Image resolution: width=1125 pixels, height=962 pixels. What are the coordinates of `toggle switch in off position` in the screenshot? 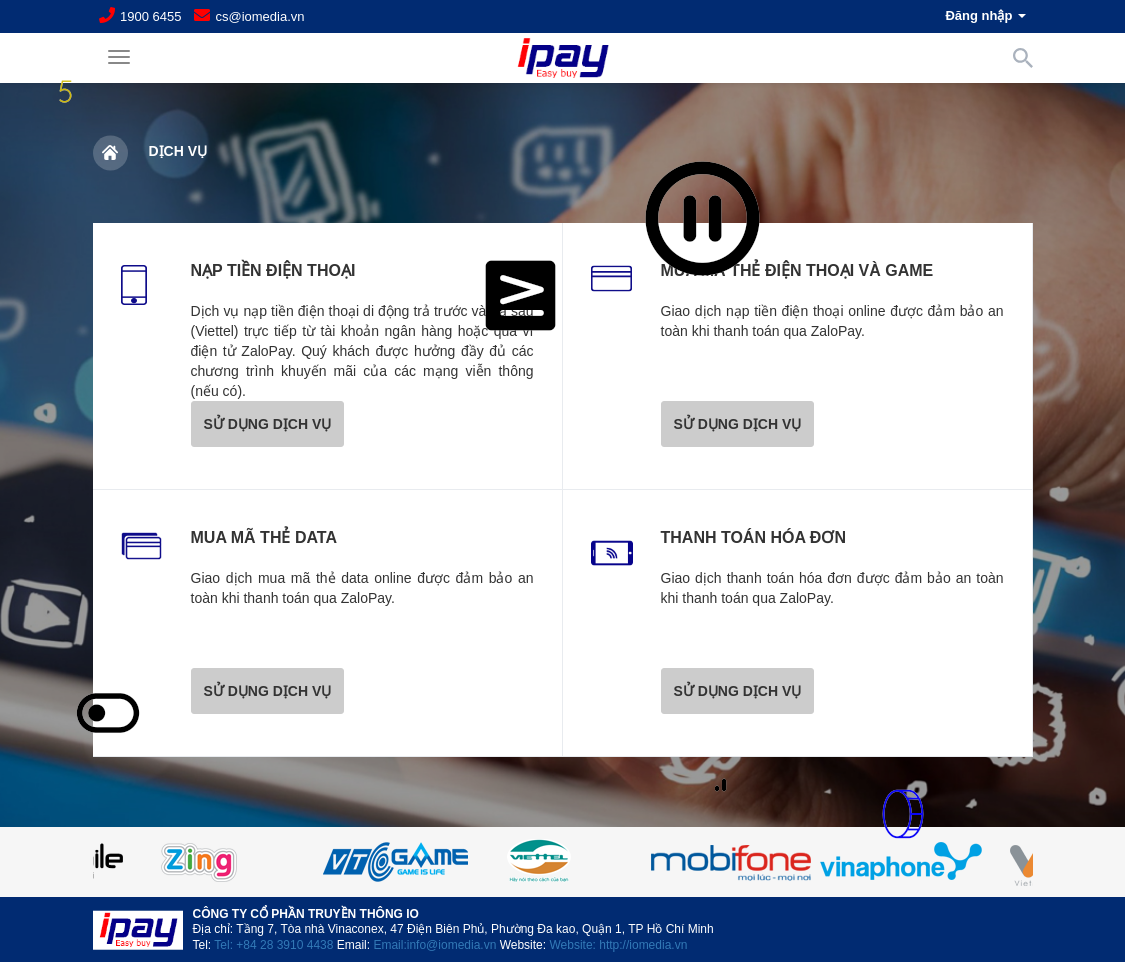 It's located at (108, 713).